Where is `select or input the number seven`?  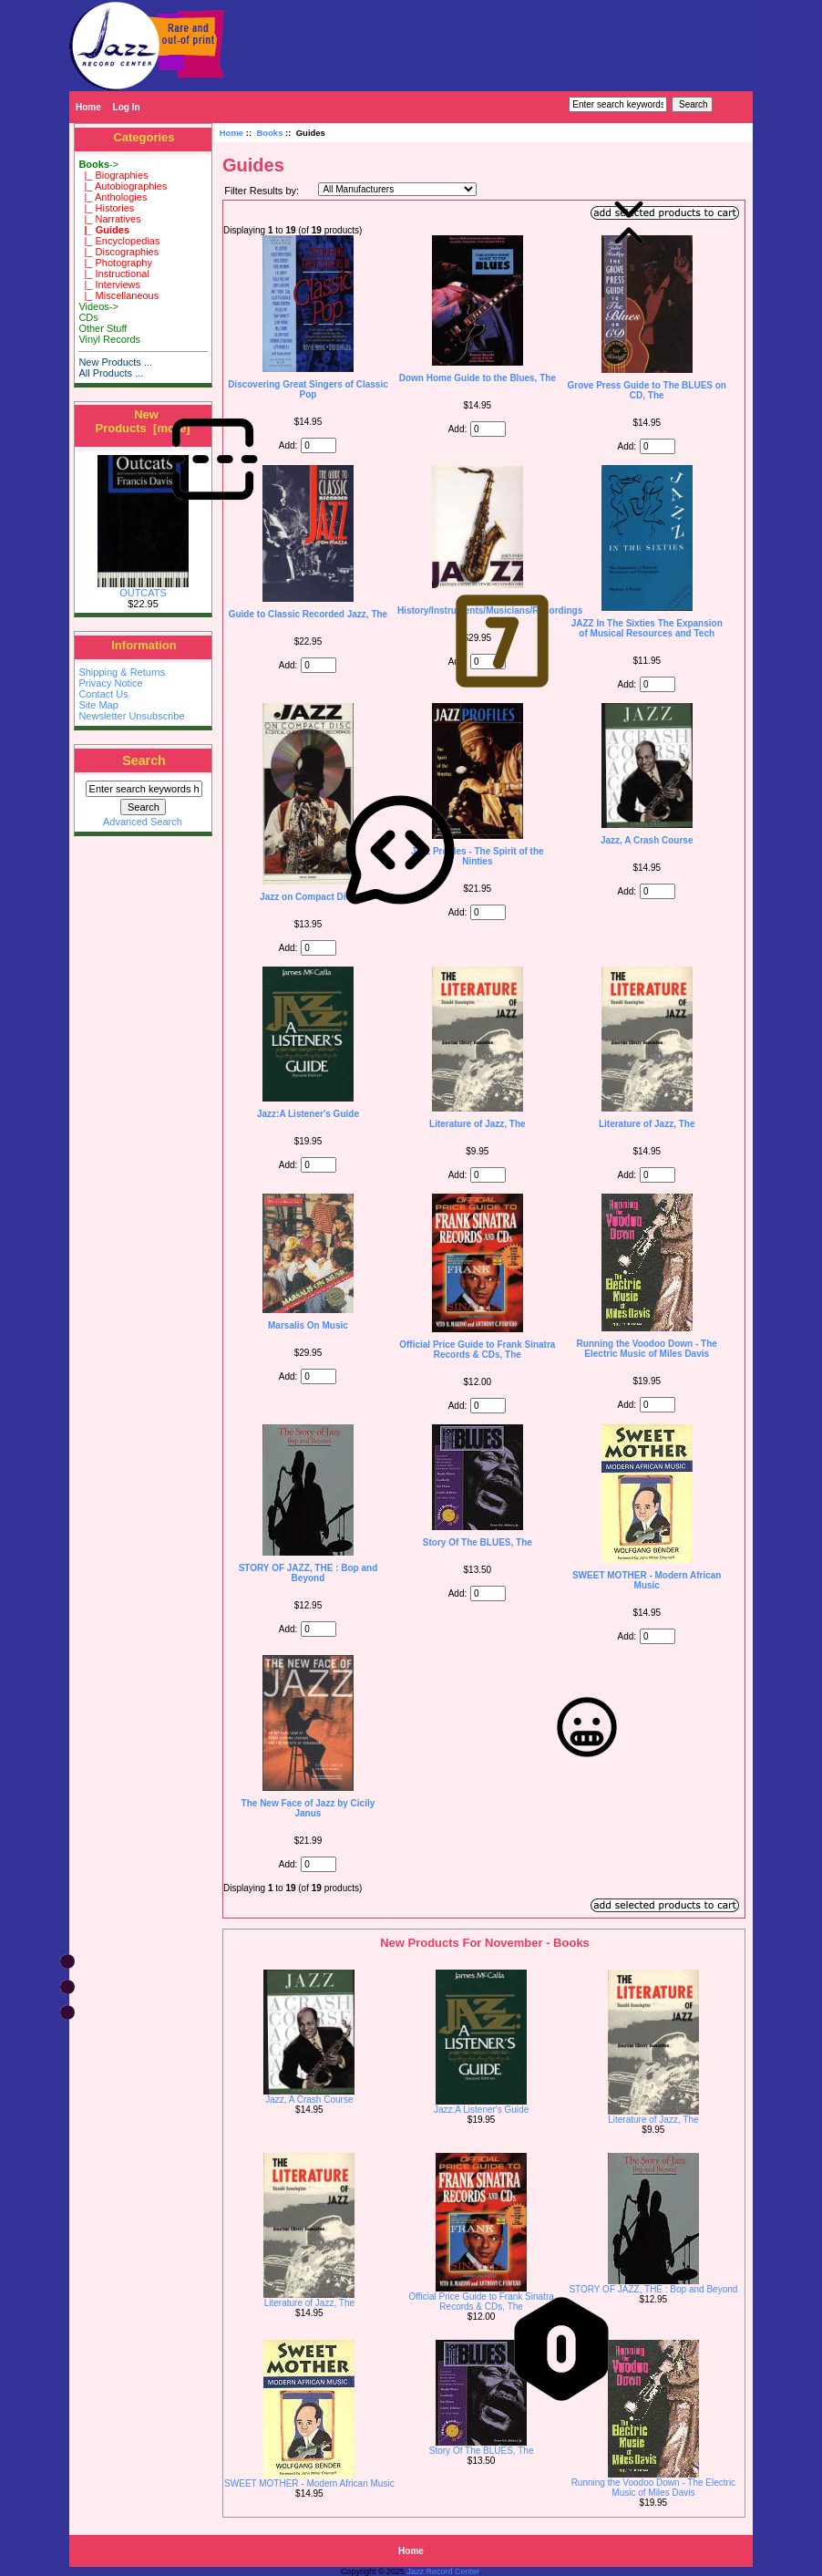 select or input the number seven is located at coordinates (502, 641).